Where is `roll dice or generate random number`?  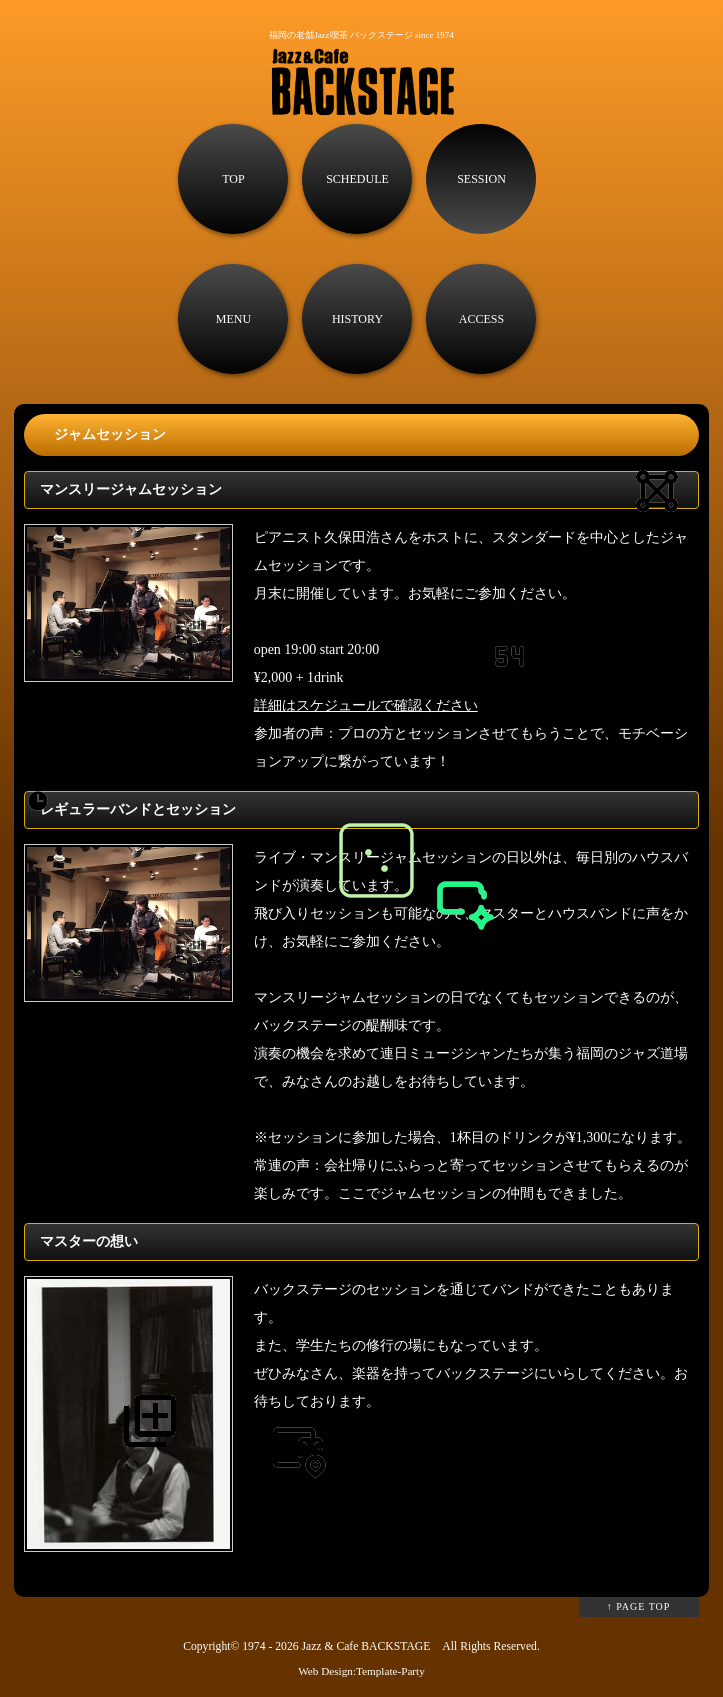 roll dice or generate random number is located at coordinates (376, 860).